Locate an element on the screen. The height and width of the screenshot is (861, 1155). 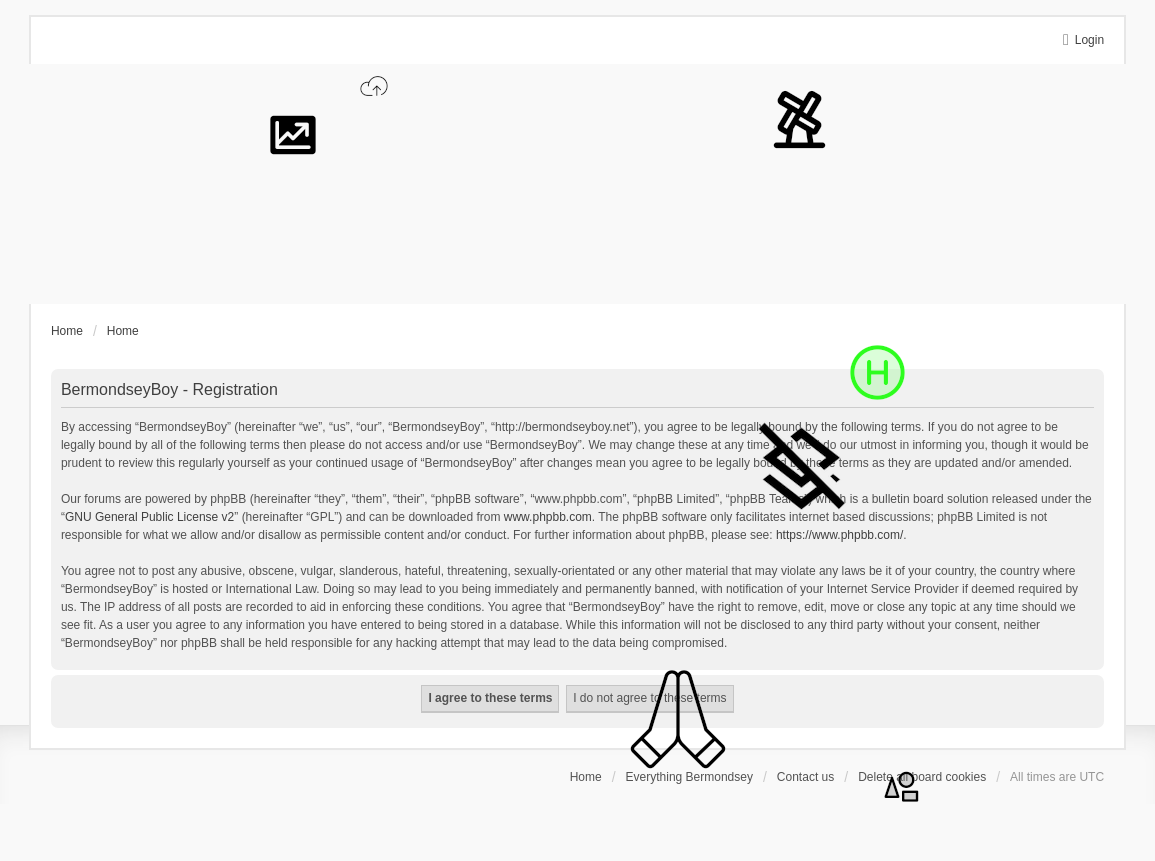
access wind energy or renewable power settings is located at coordinates (799, 120).